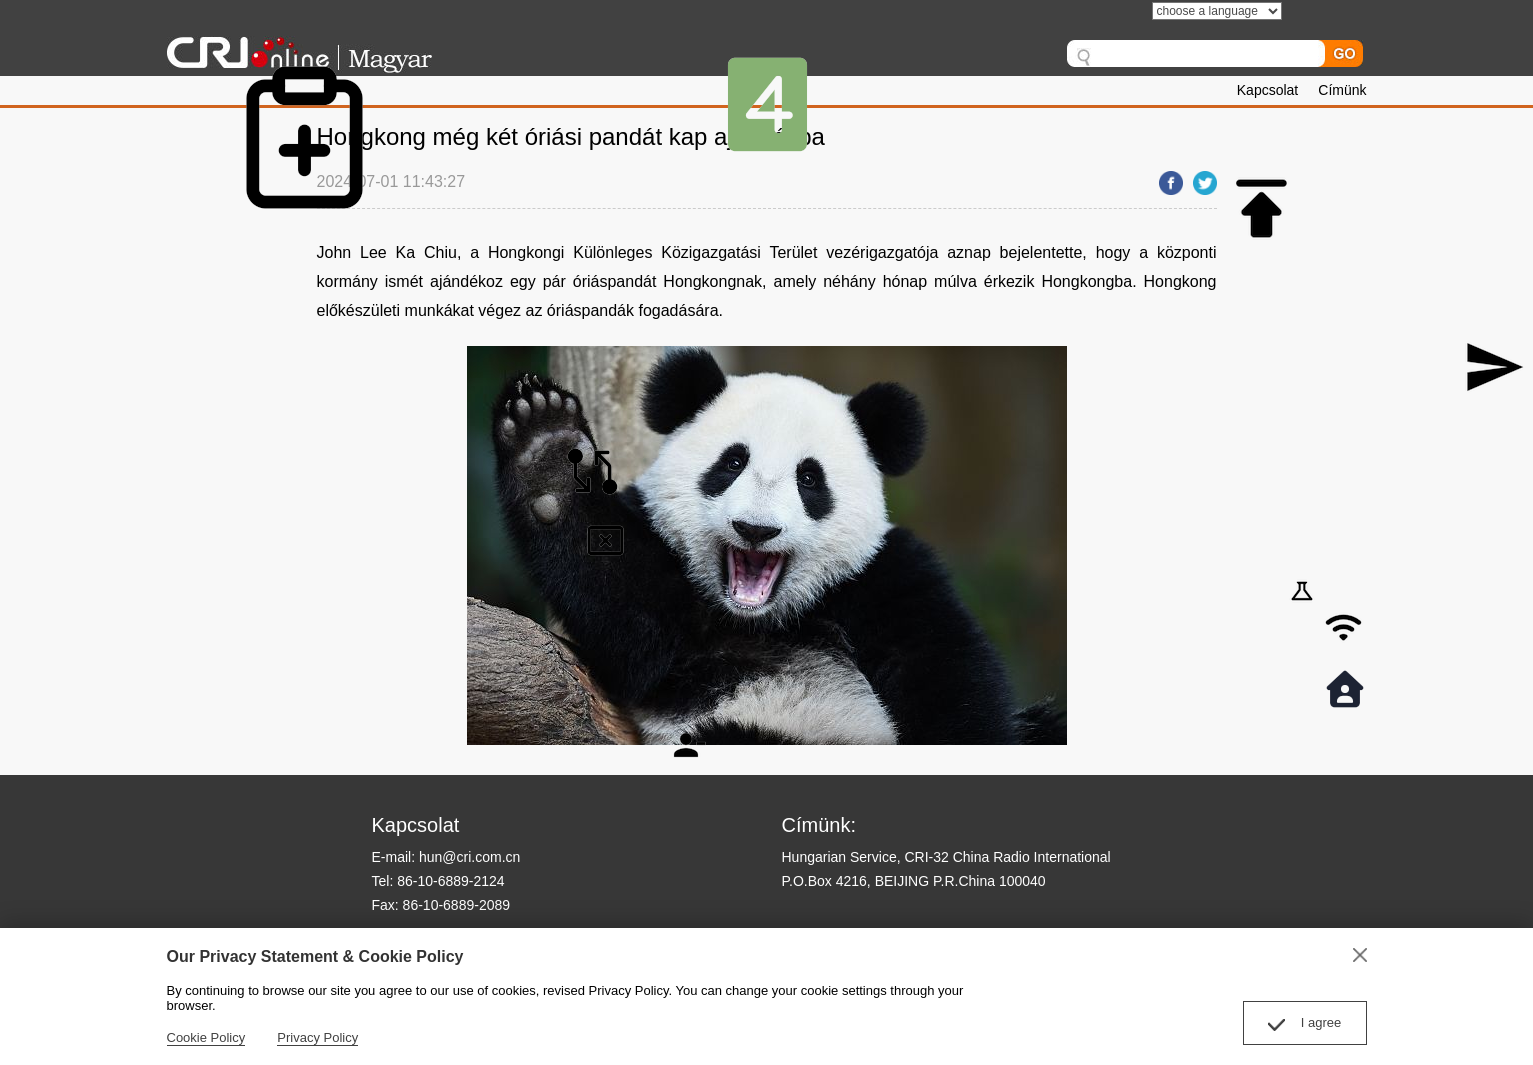 This screenshot has height=1065, width=1533. What do you see at coordinates (689, 745) in the screenshot?
I see `remove a contact or friend` at bounding box center [689, 745].